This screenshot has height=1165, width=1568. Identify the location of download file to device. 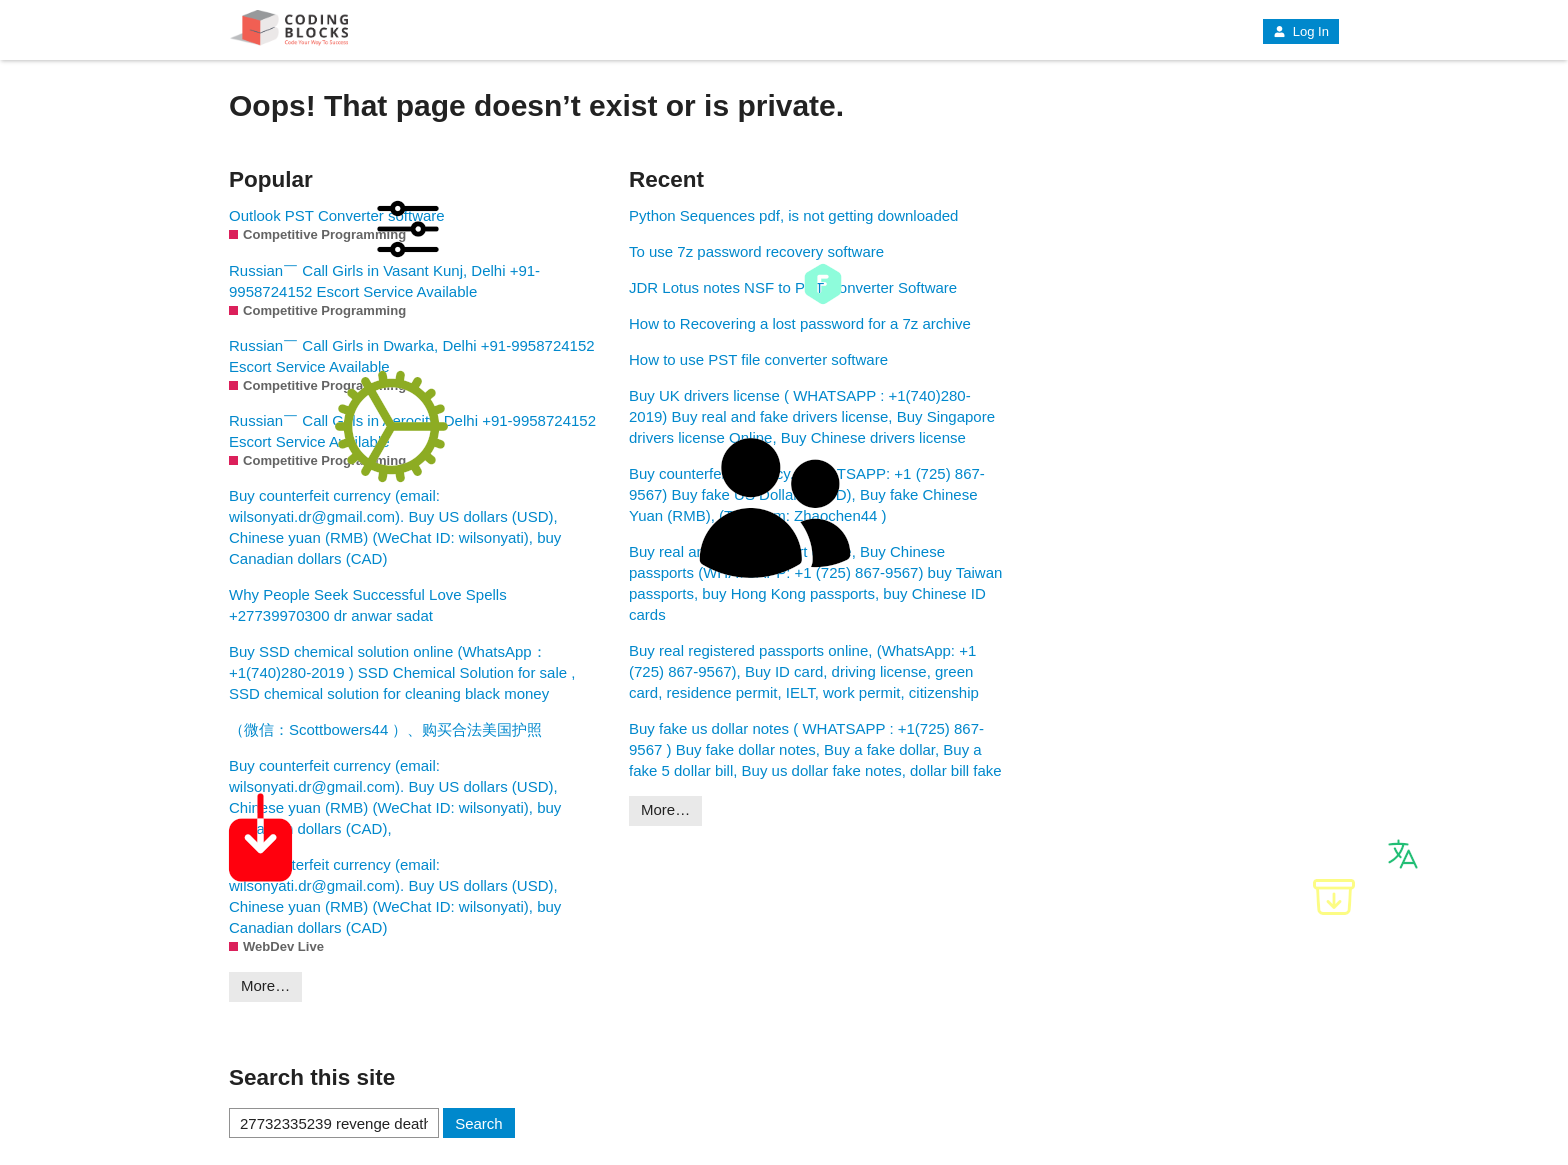
(260, 837).